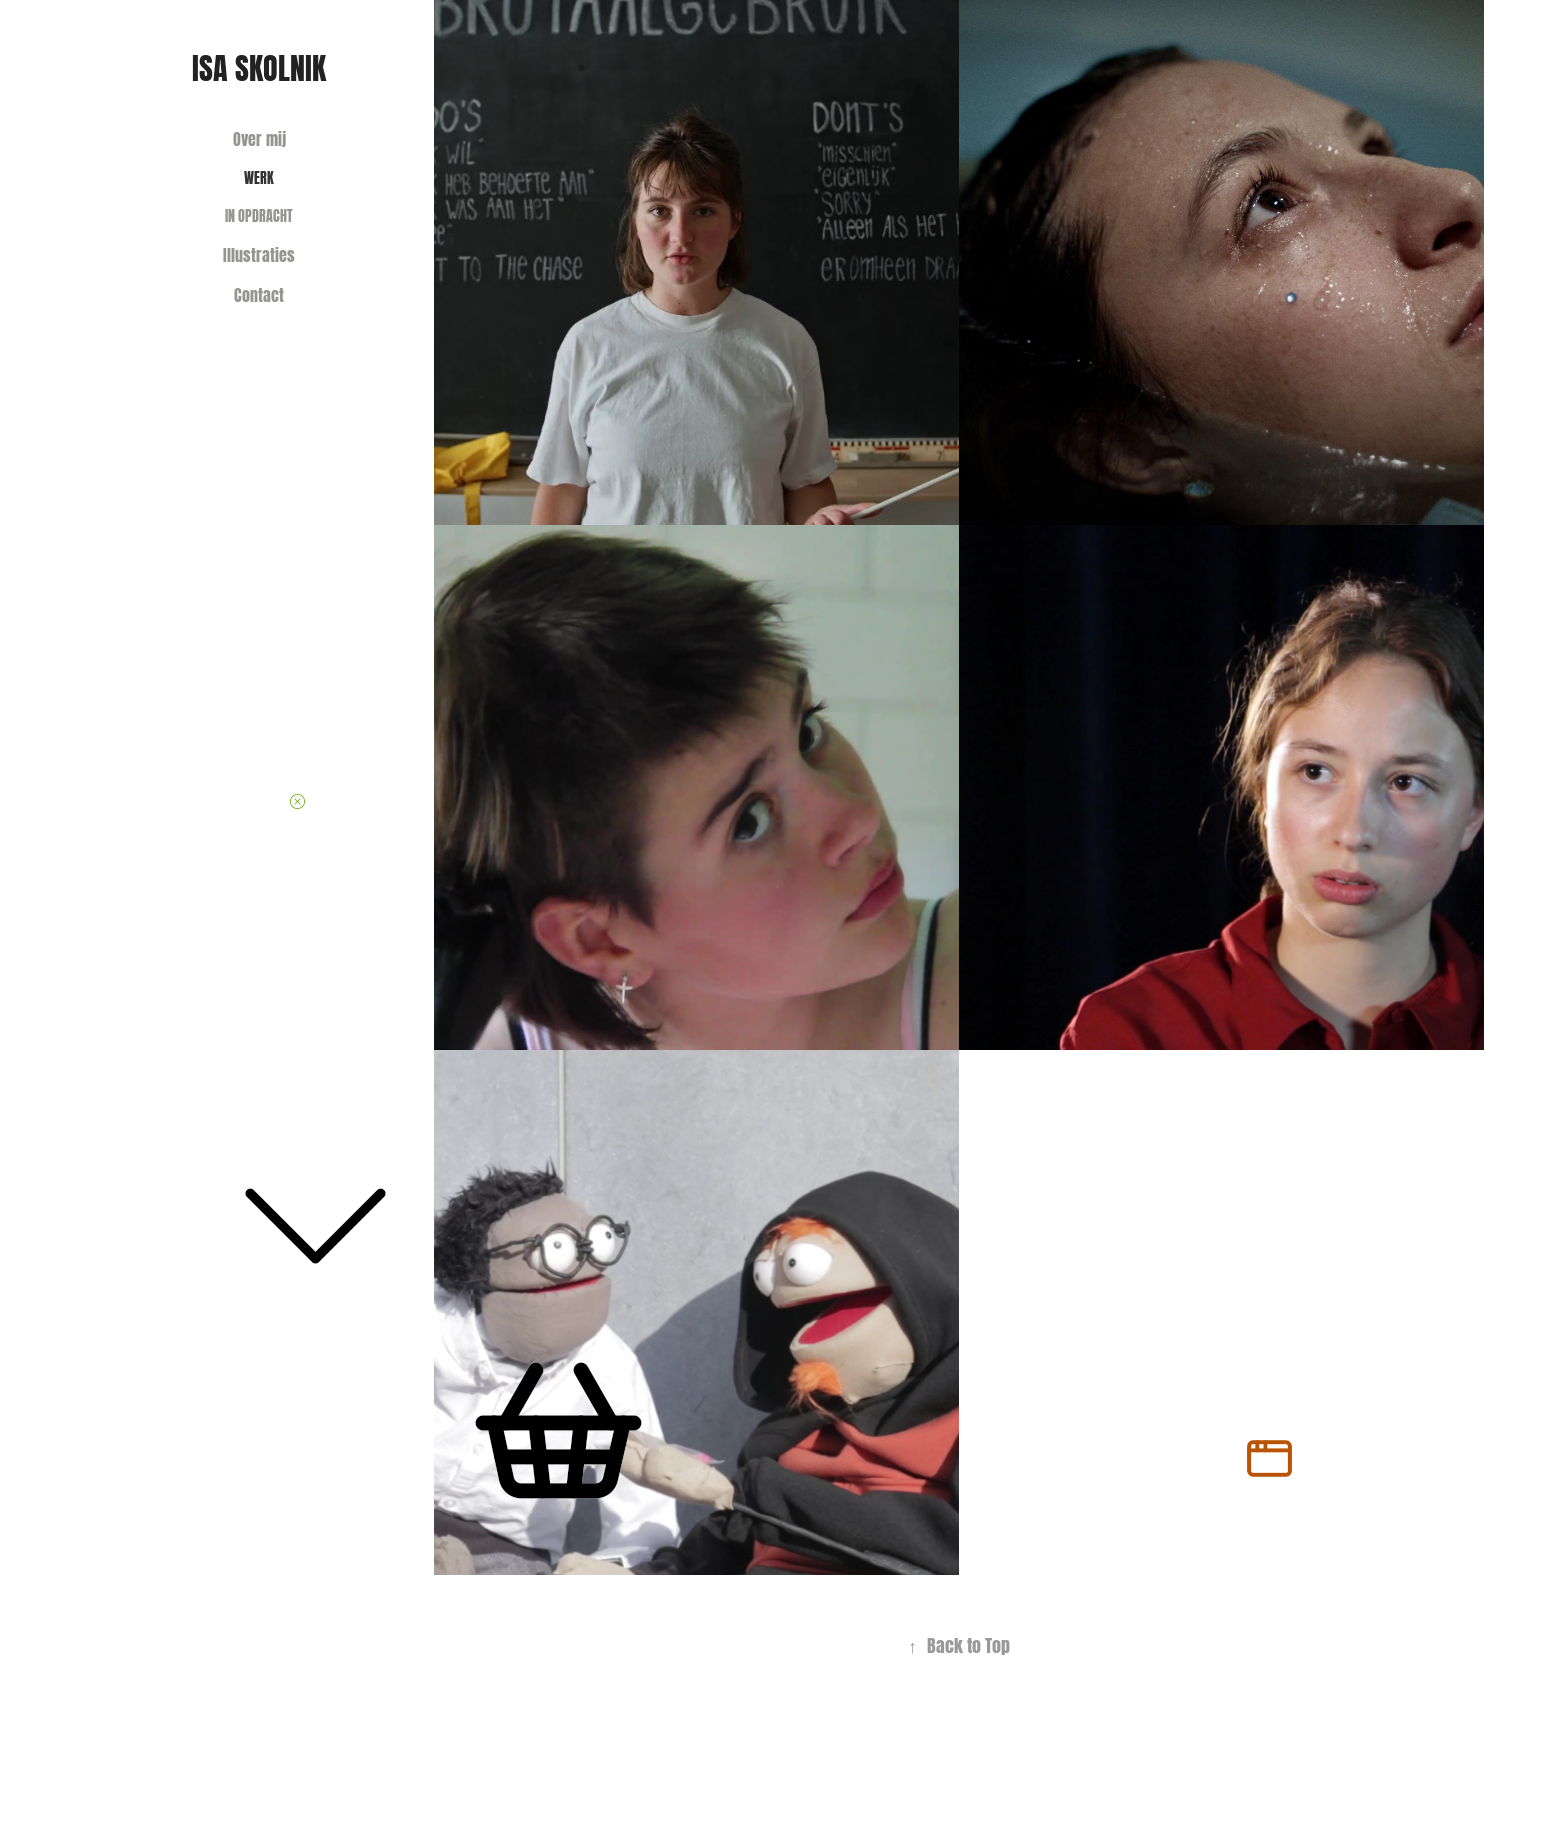  Describe the element at coordinates (1269, 1458) in the screenshot. I see `open a new application window` at that location.